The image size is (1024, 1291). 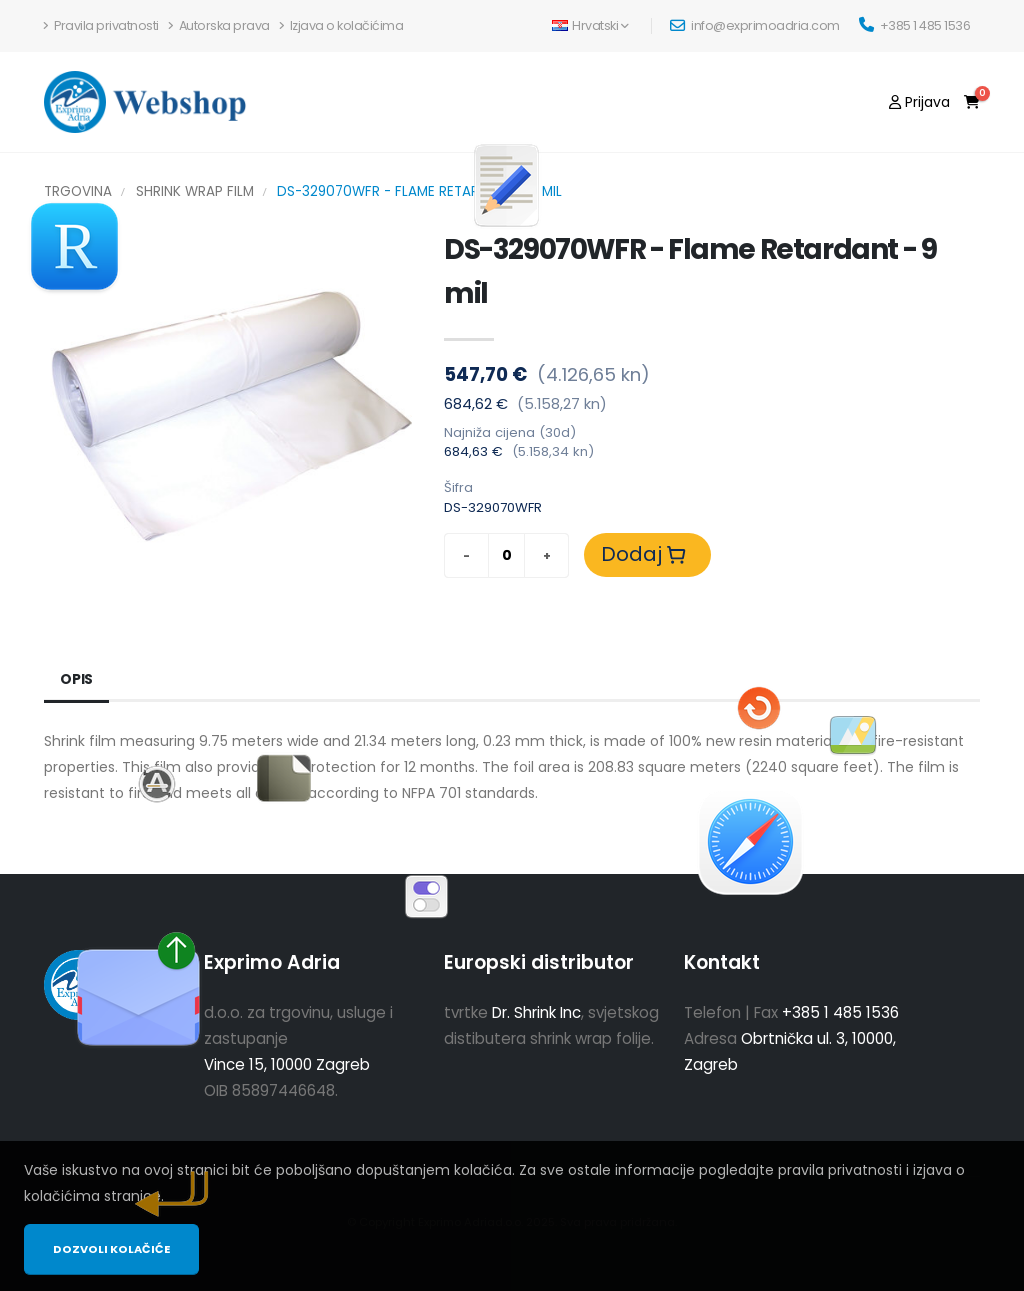 What do you see at coordinates (157, 784) in the screenshot?
I see `open the software update application` at bounding box center [157, 784].